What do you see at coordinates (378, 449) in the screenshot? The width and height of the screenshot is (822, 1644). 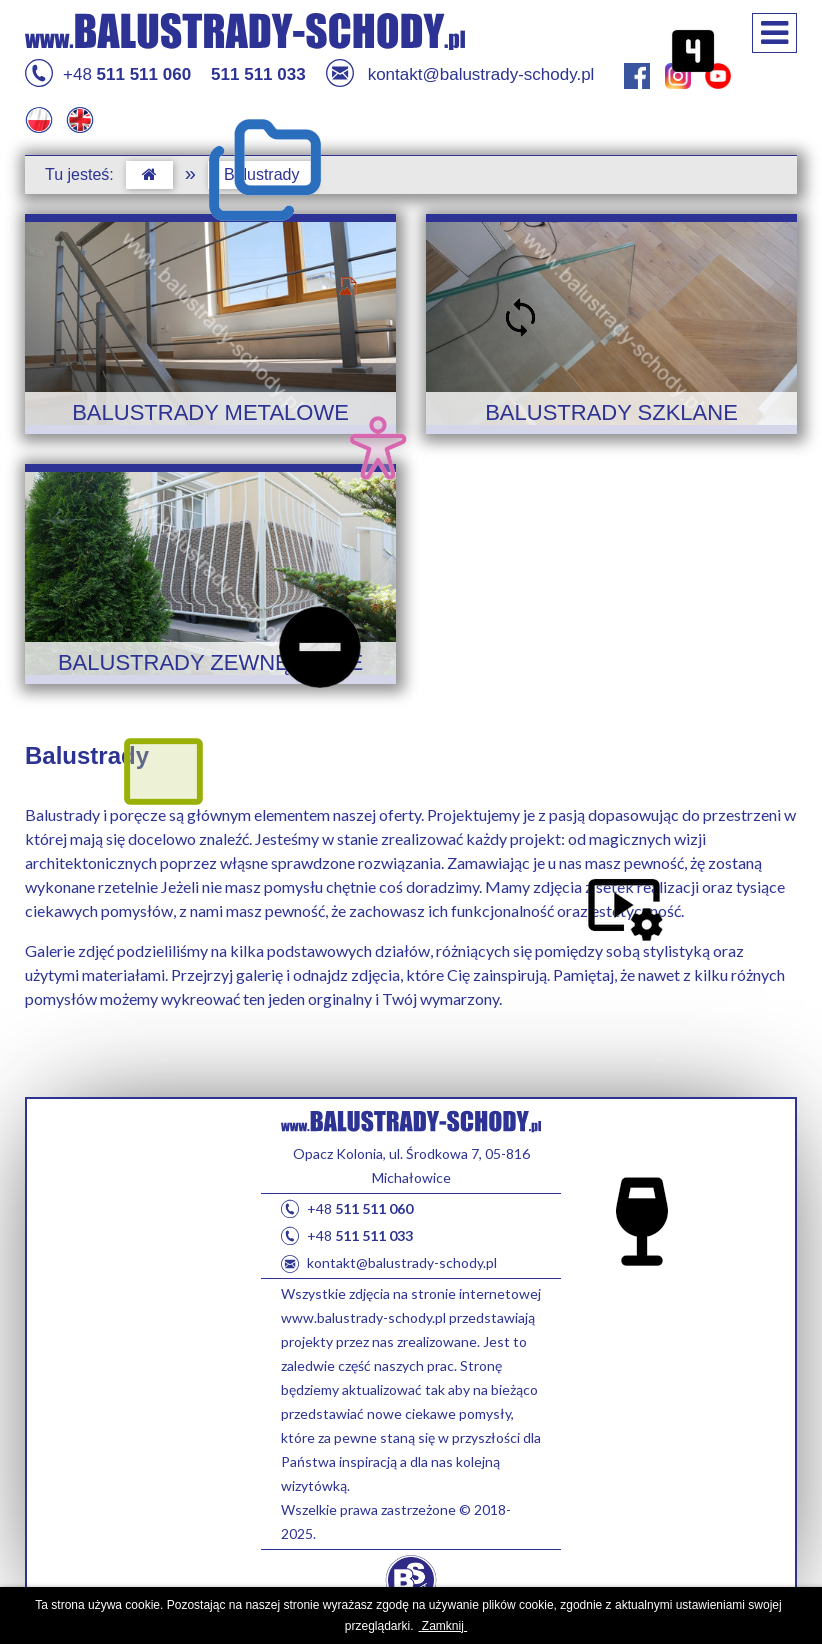 I see `accessibility settings or features` at bounding box center [378, 449].